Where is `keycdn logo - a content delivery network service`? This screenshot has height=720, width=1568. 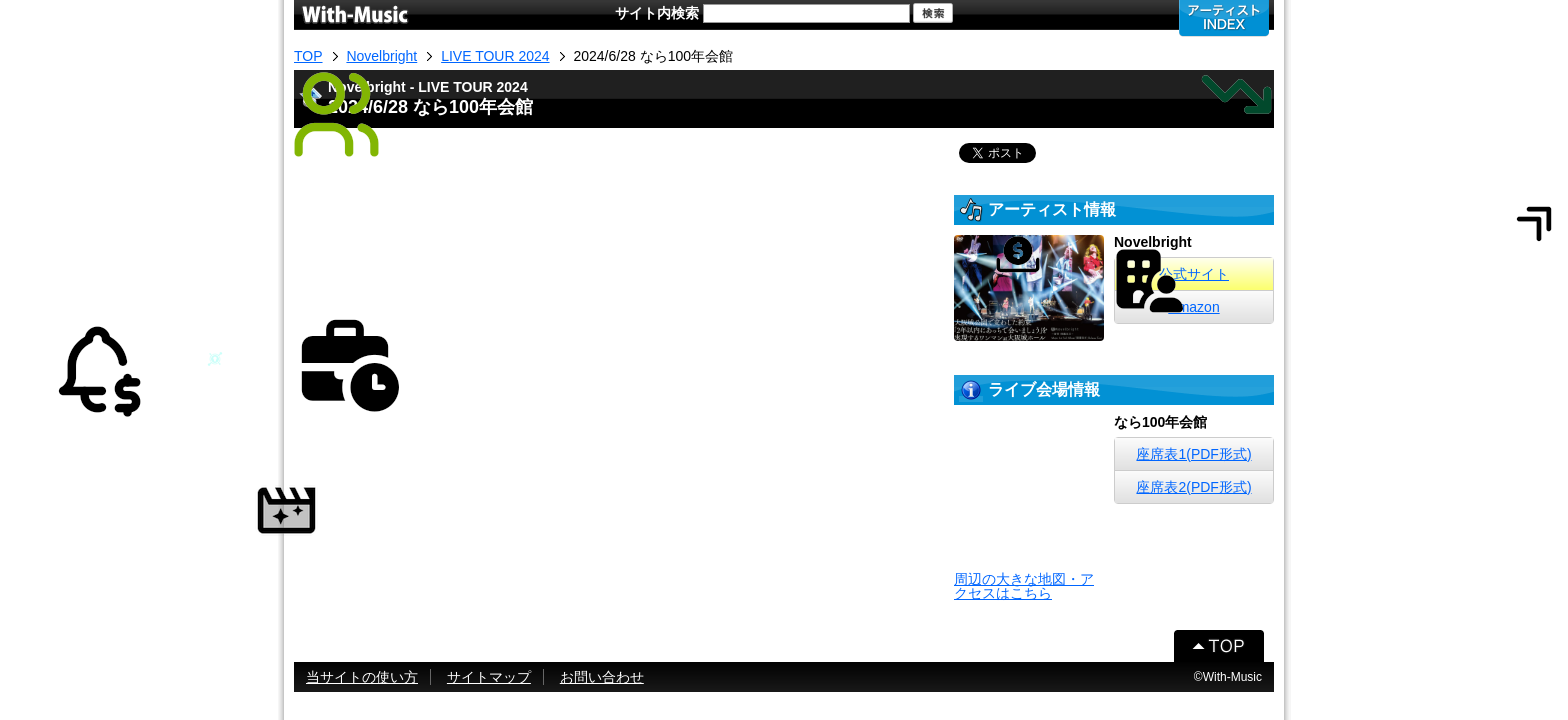
keycdn logo - a content delivery network service is located at coordinates (215, 359).